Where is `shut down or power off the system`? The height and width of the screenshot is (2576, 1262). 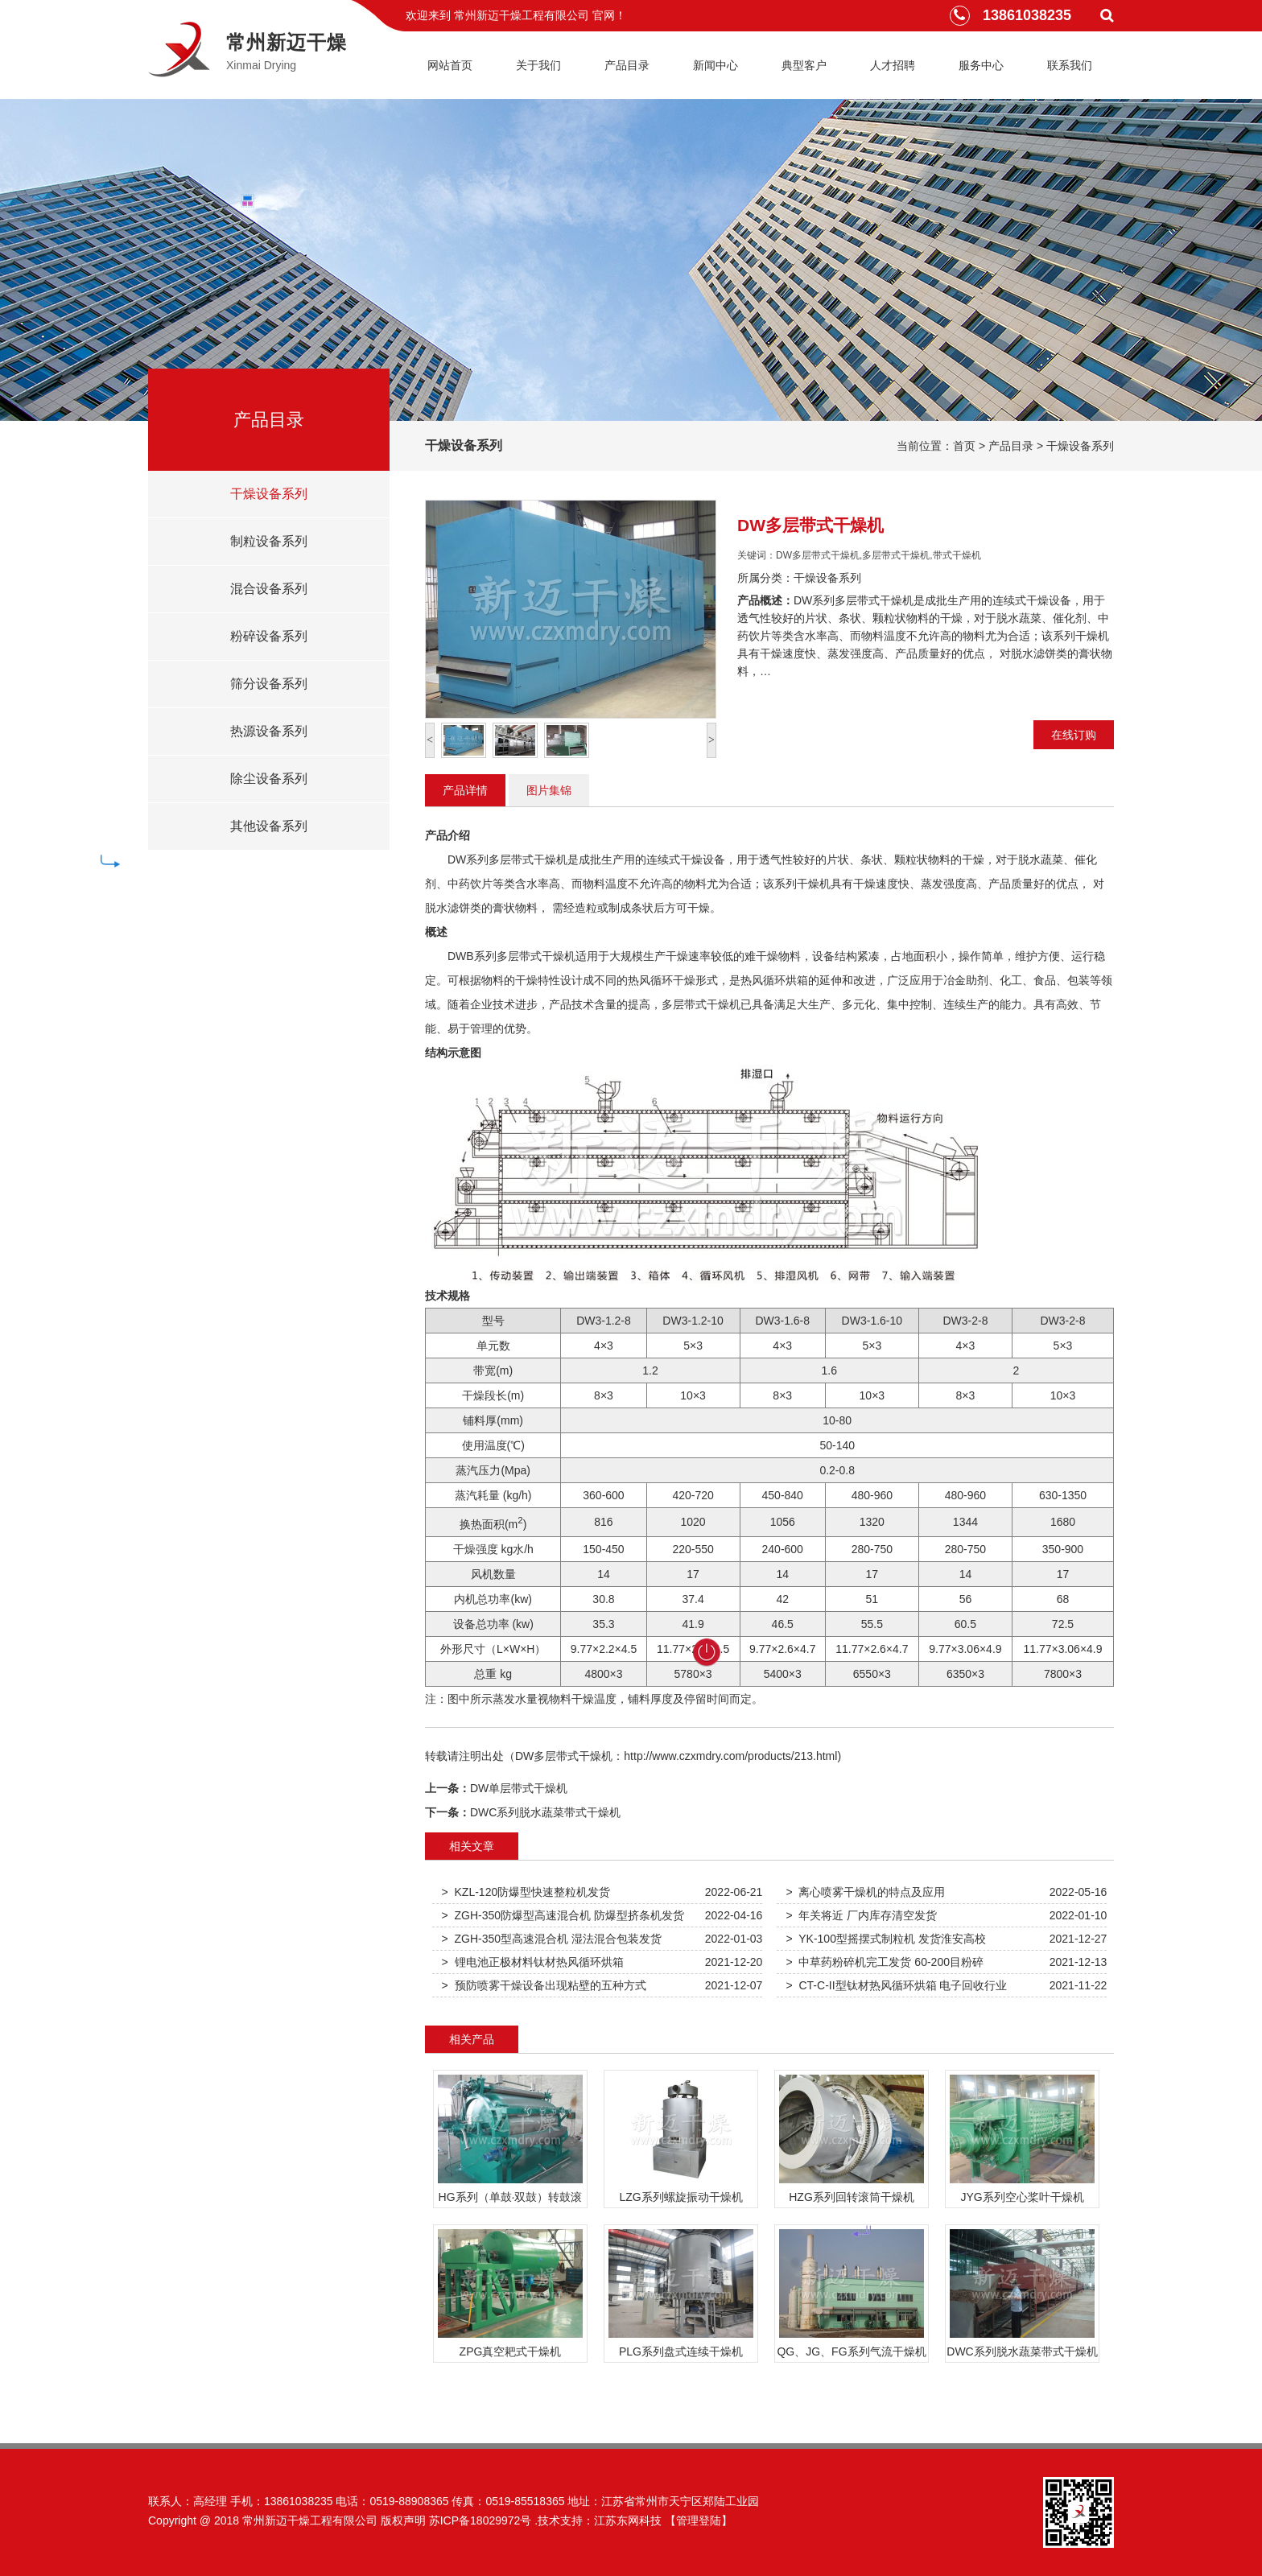 shut down or power off the system is located at coordinates (707, 1652).